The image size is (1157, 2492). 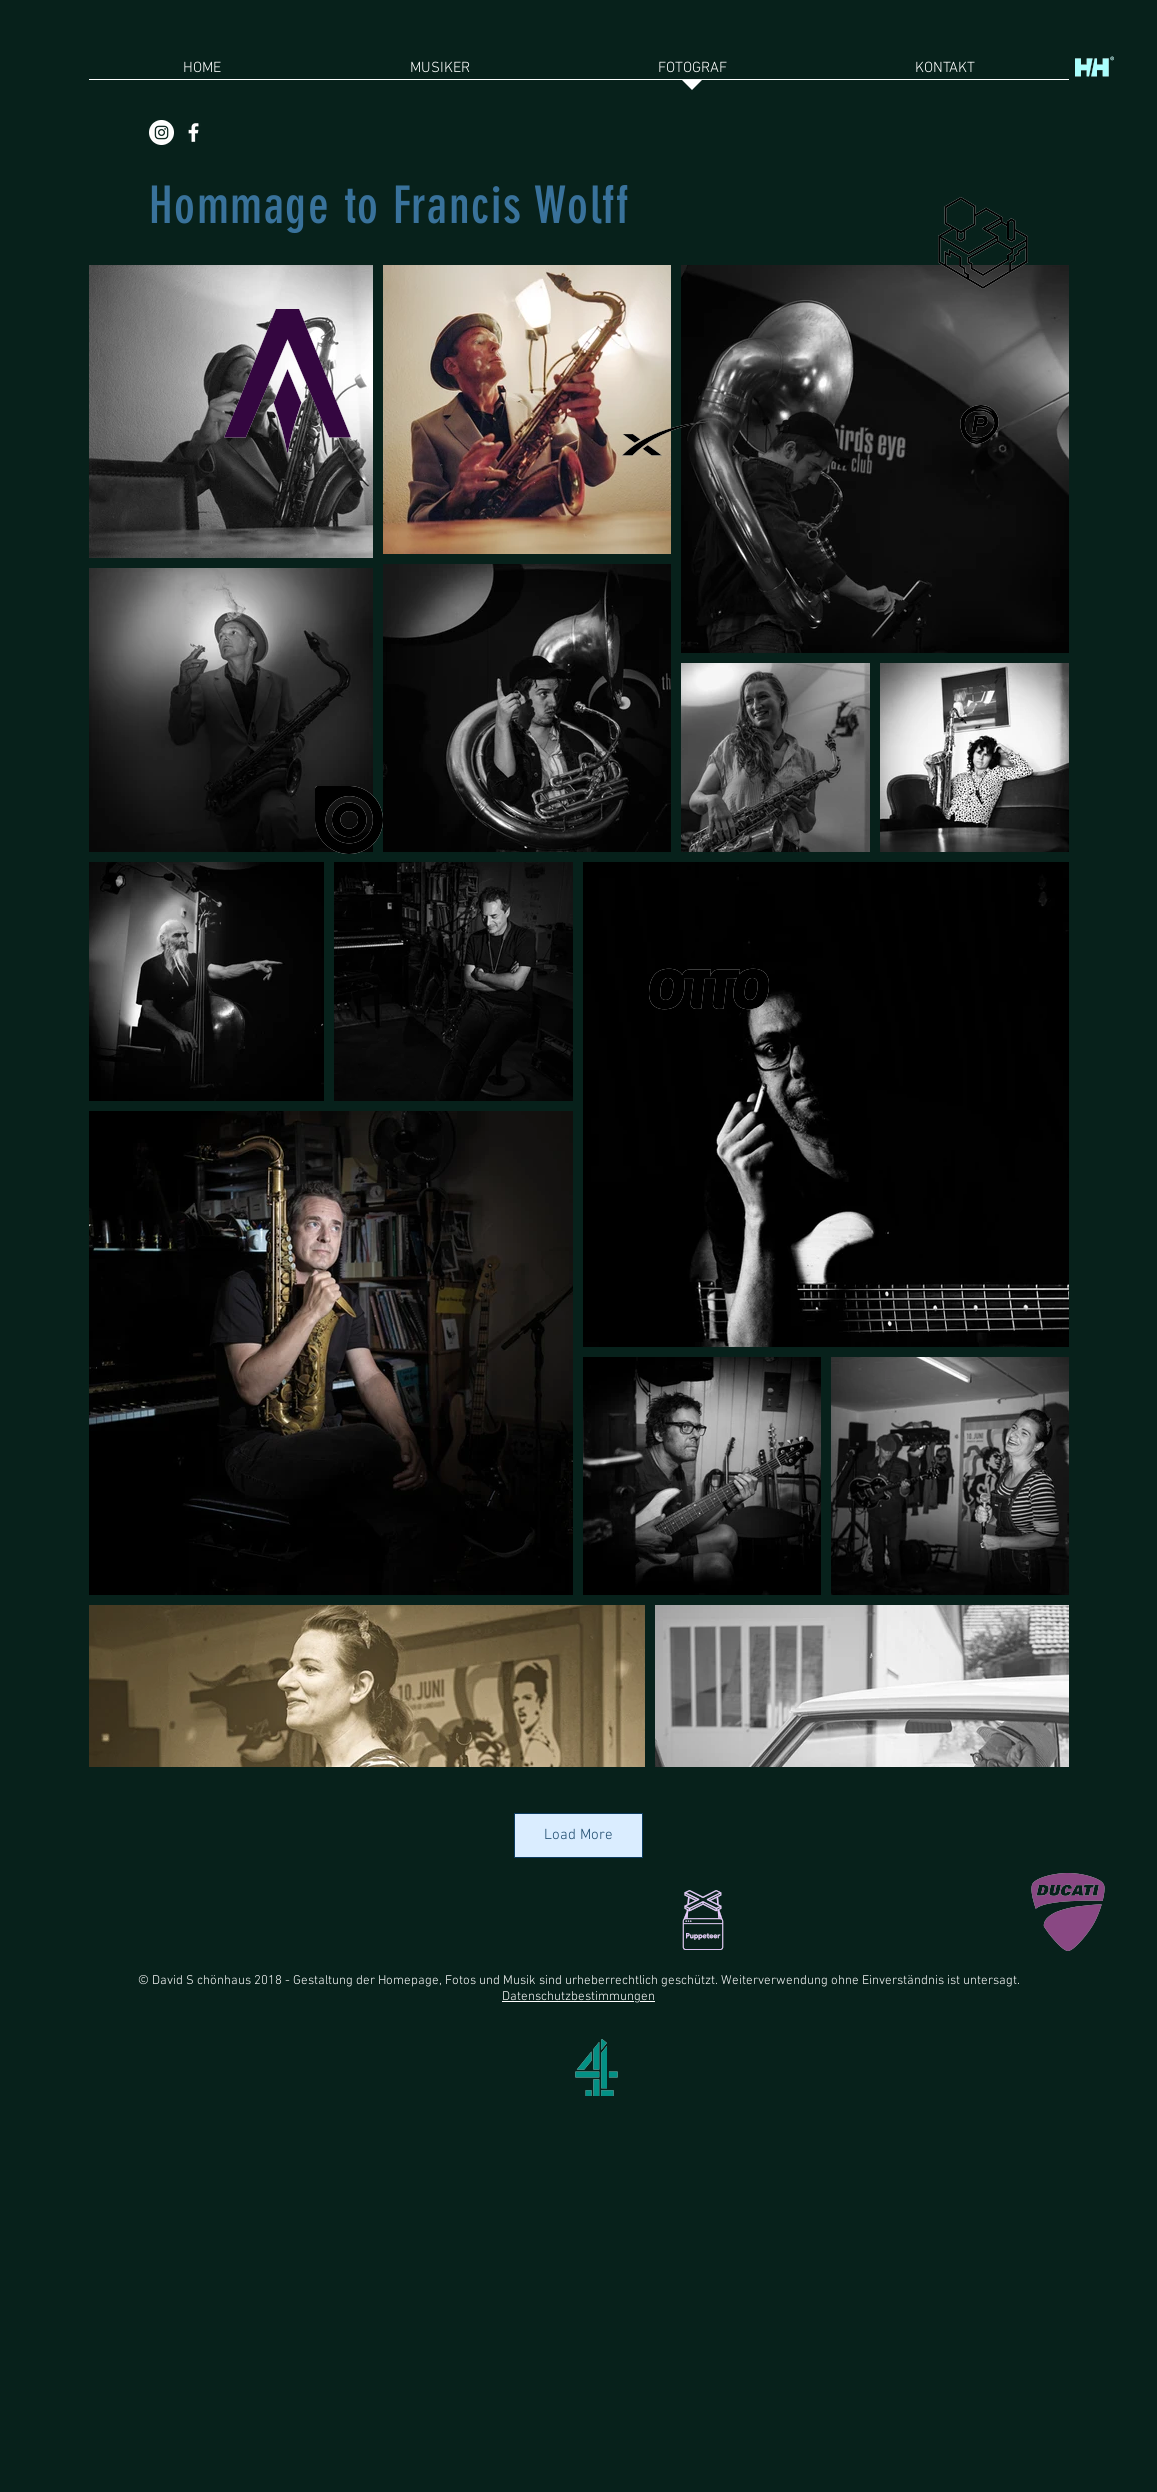 What do you see at coordinates (703, 1920) in the screenshot?
I see `puppeteer browser automation library logo` at bounding box center [703, 1920].